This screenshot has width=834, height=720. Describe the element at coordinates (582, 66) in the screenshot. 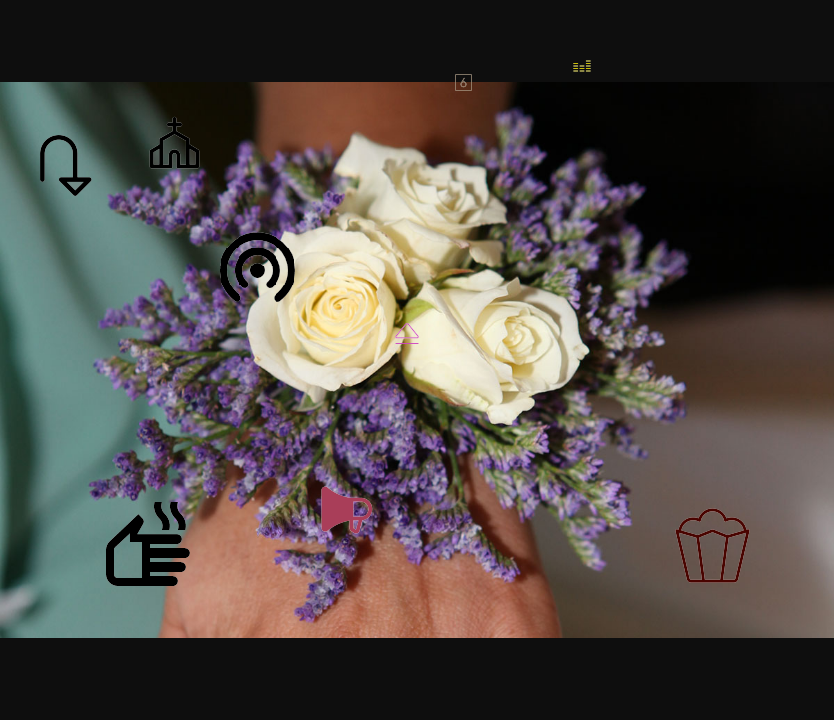

I see `adjust audio equalizer settings` at that location.